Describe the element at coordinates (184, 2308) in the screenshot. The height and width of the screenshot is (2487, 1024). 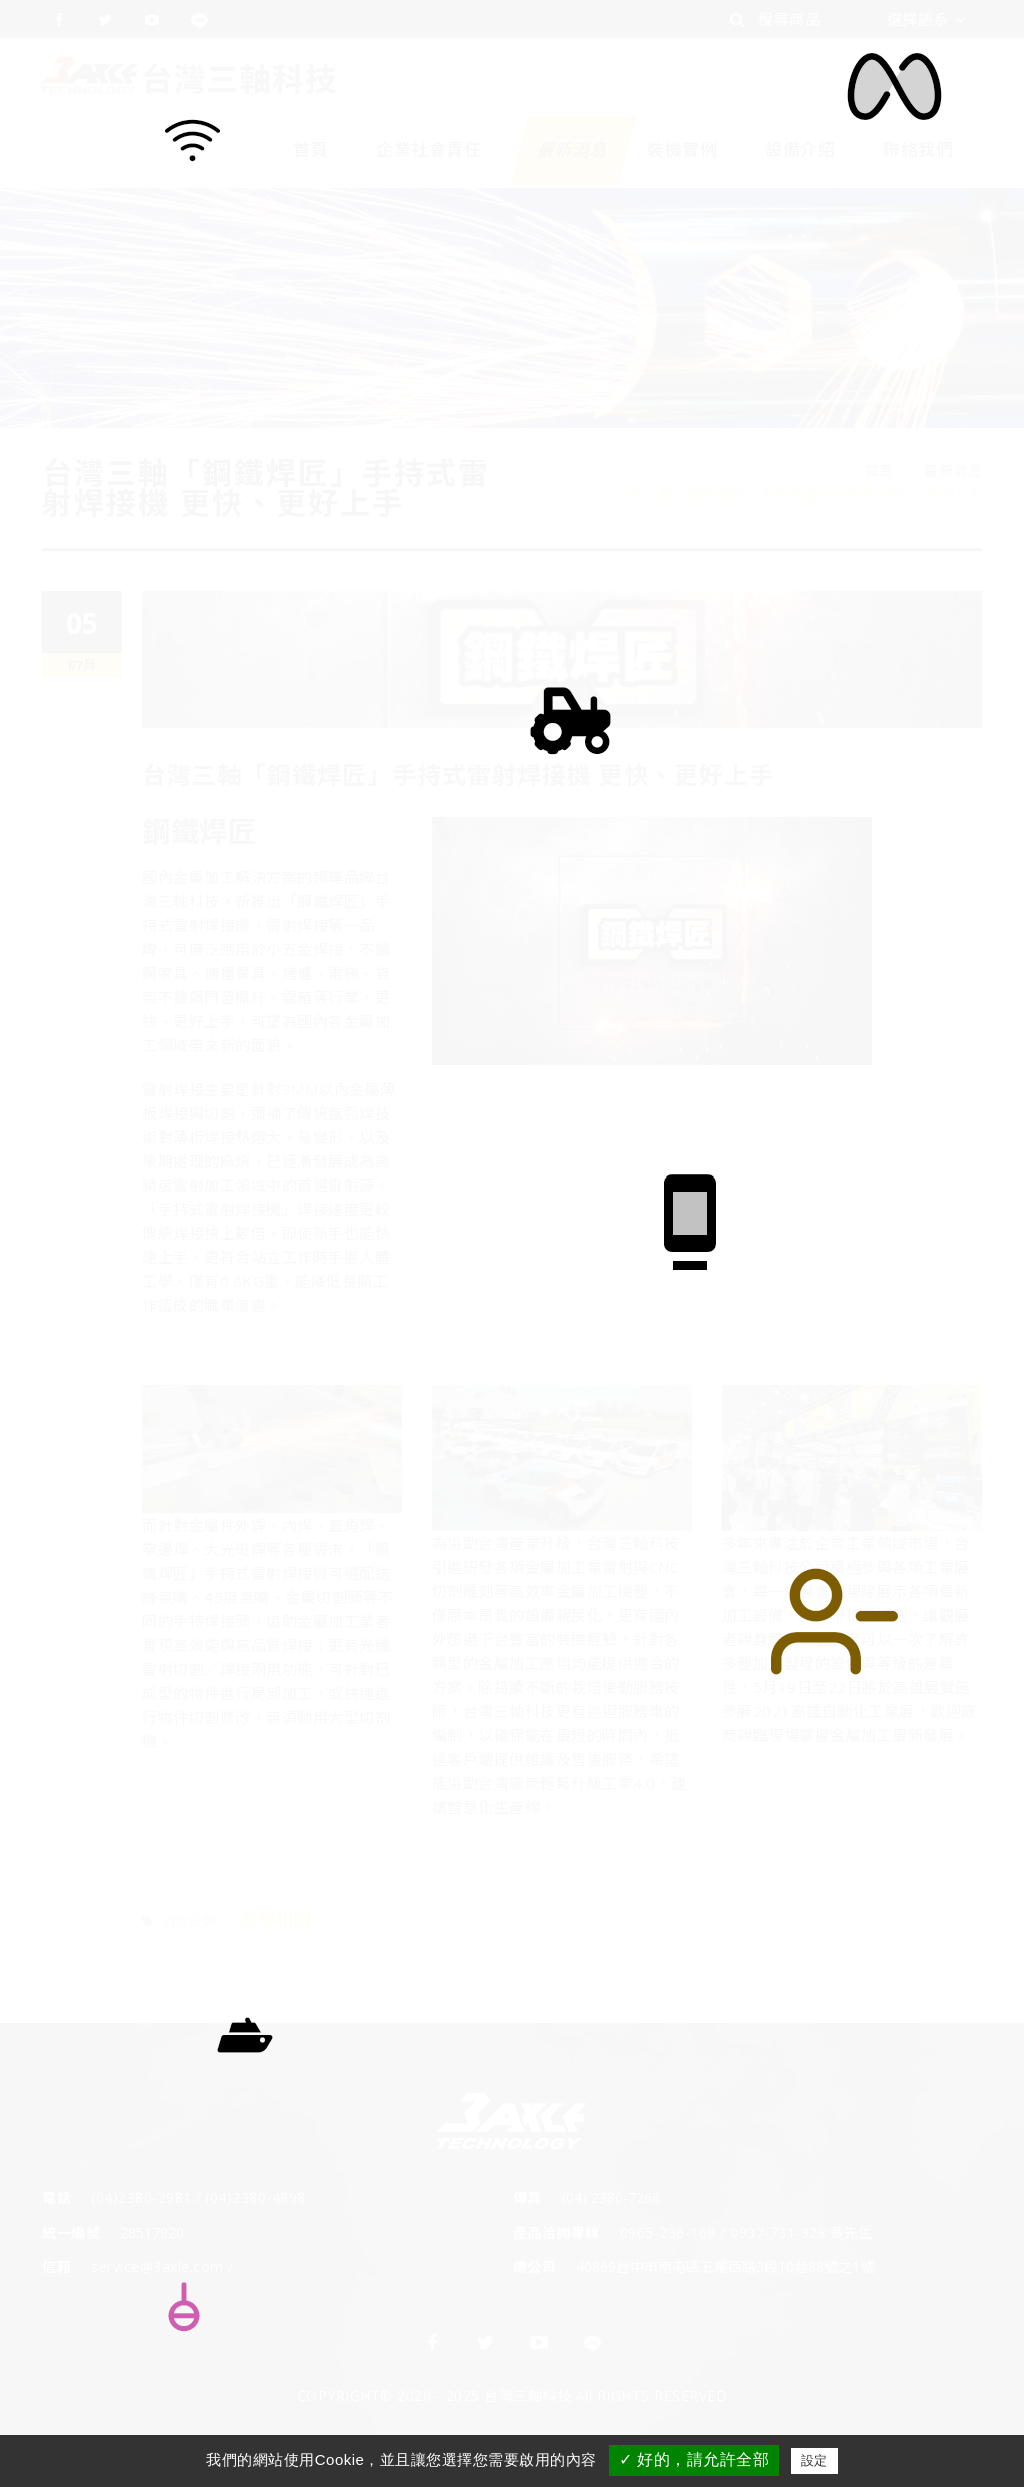
I see `select genderless or non-binary gender option` at that location.